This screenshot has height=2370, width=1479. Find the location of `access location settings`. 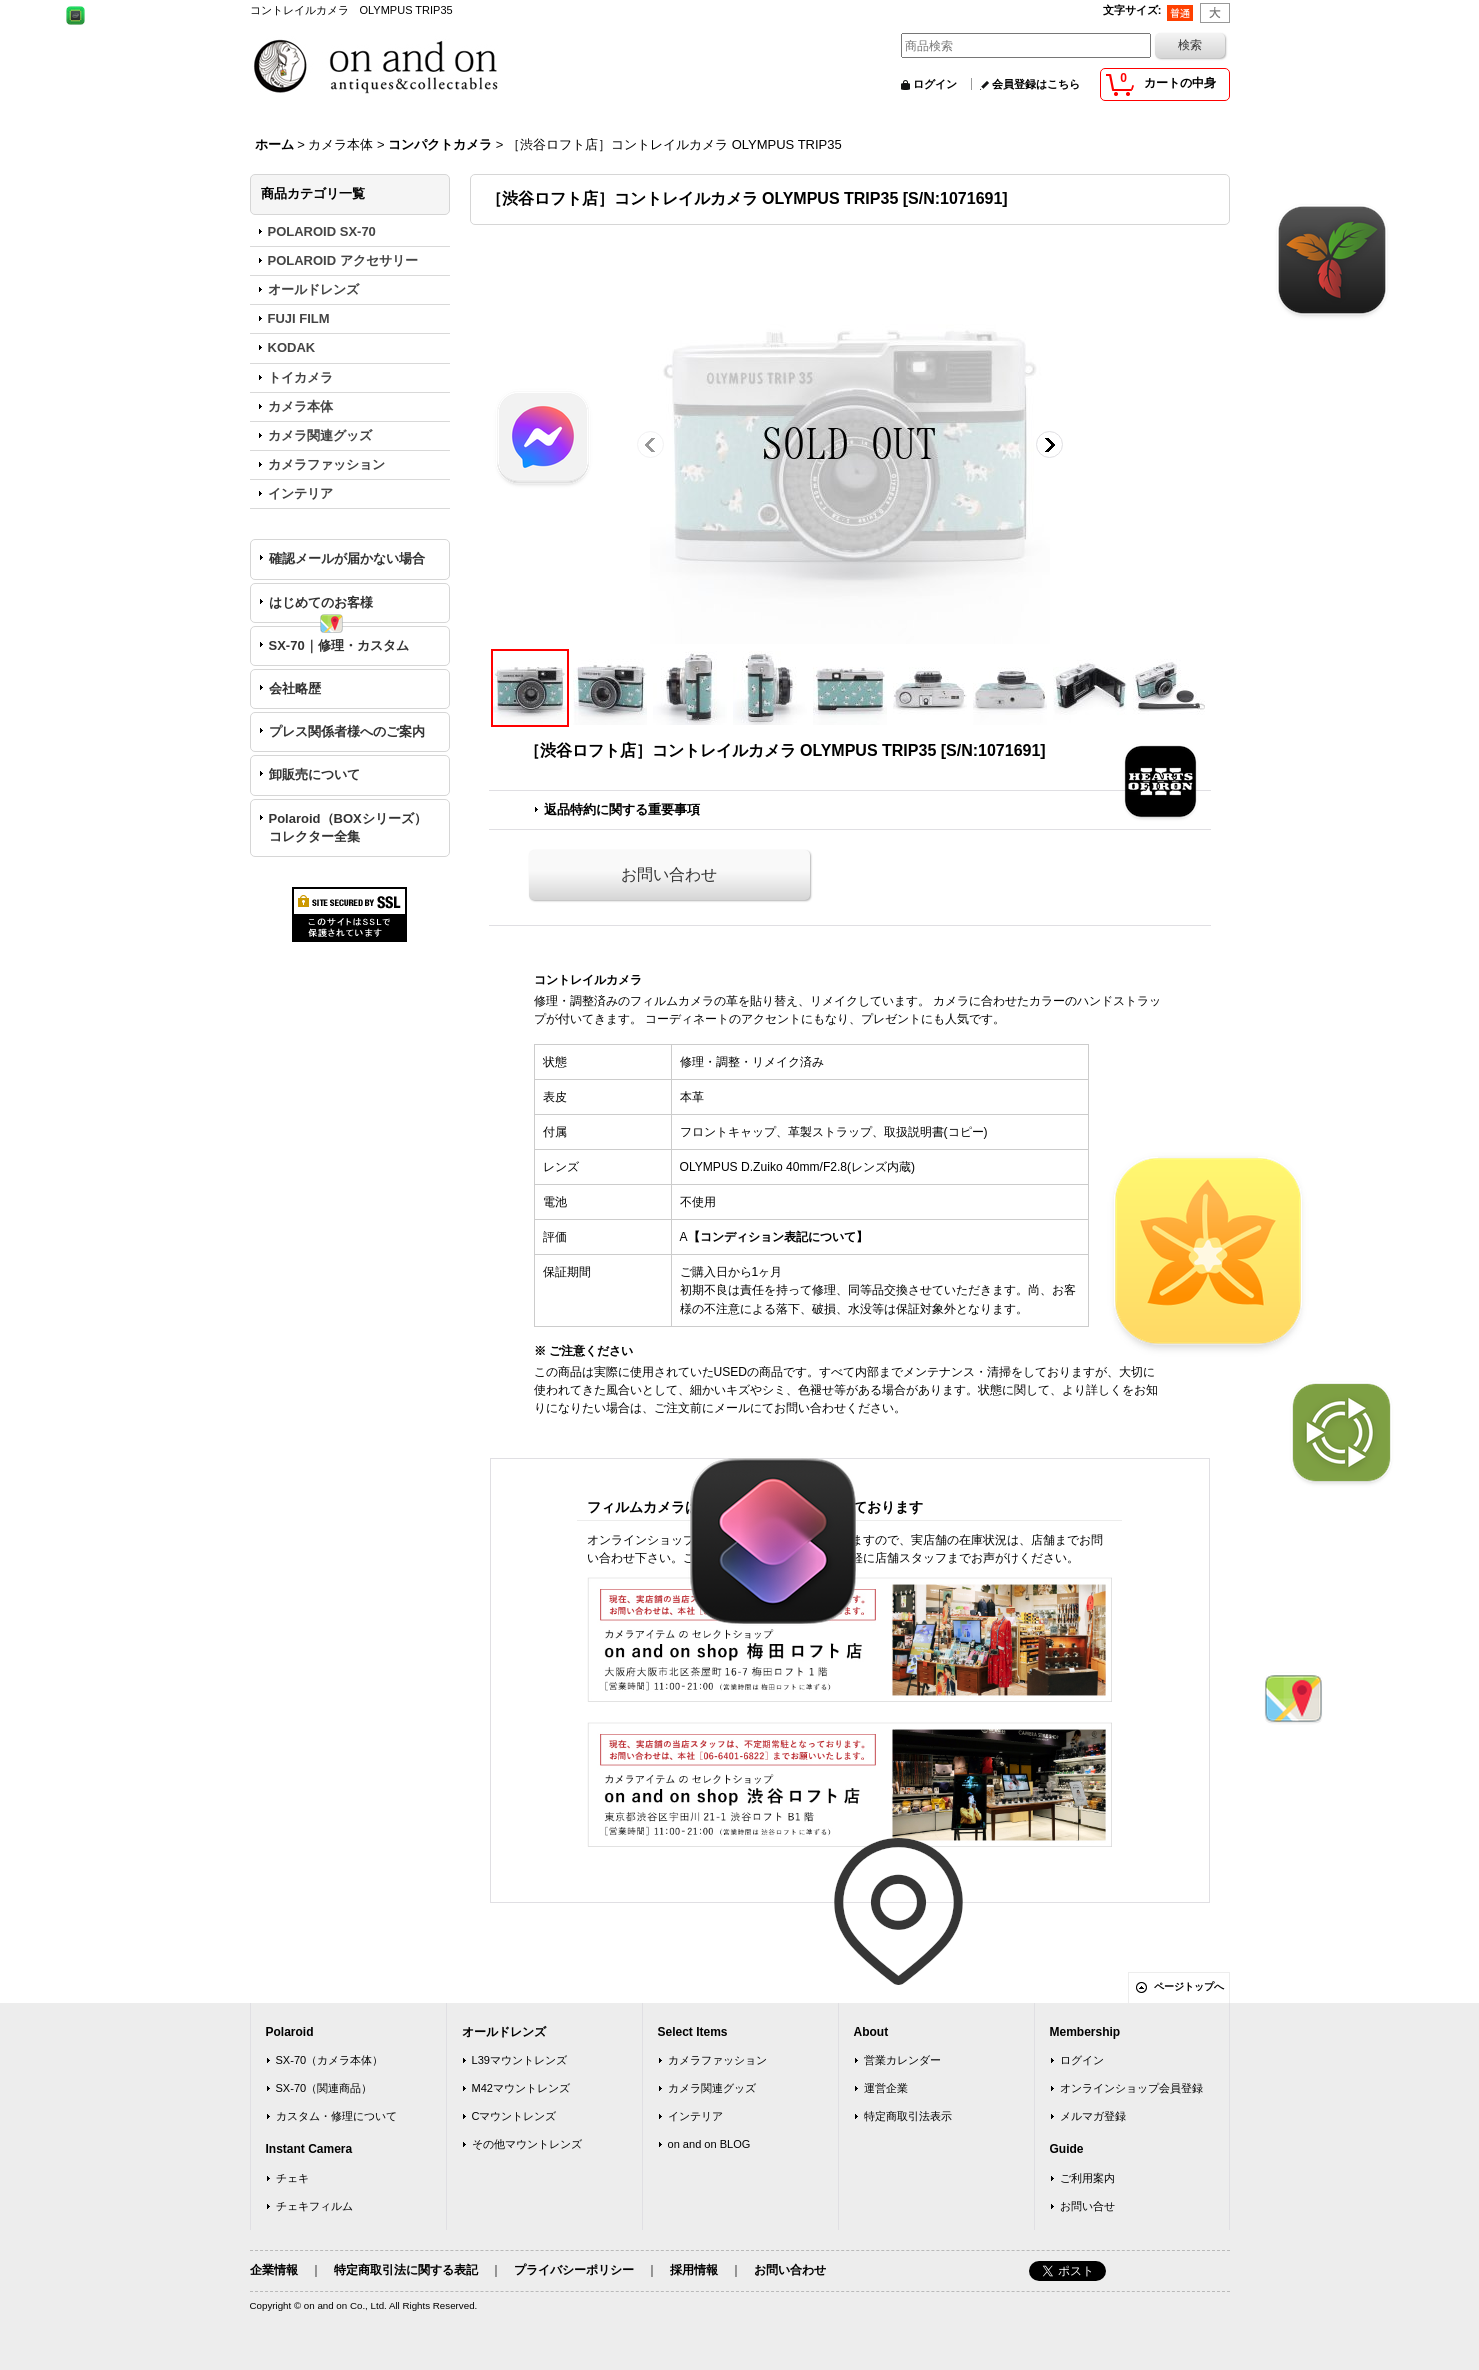

access location settings is located at coordinates (898, 1911).